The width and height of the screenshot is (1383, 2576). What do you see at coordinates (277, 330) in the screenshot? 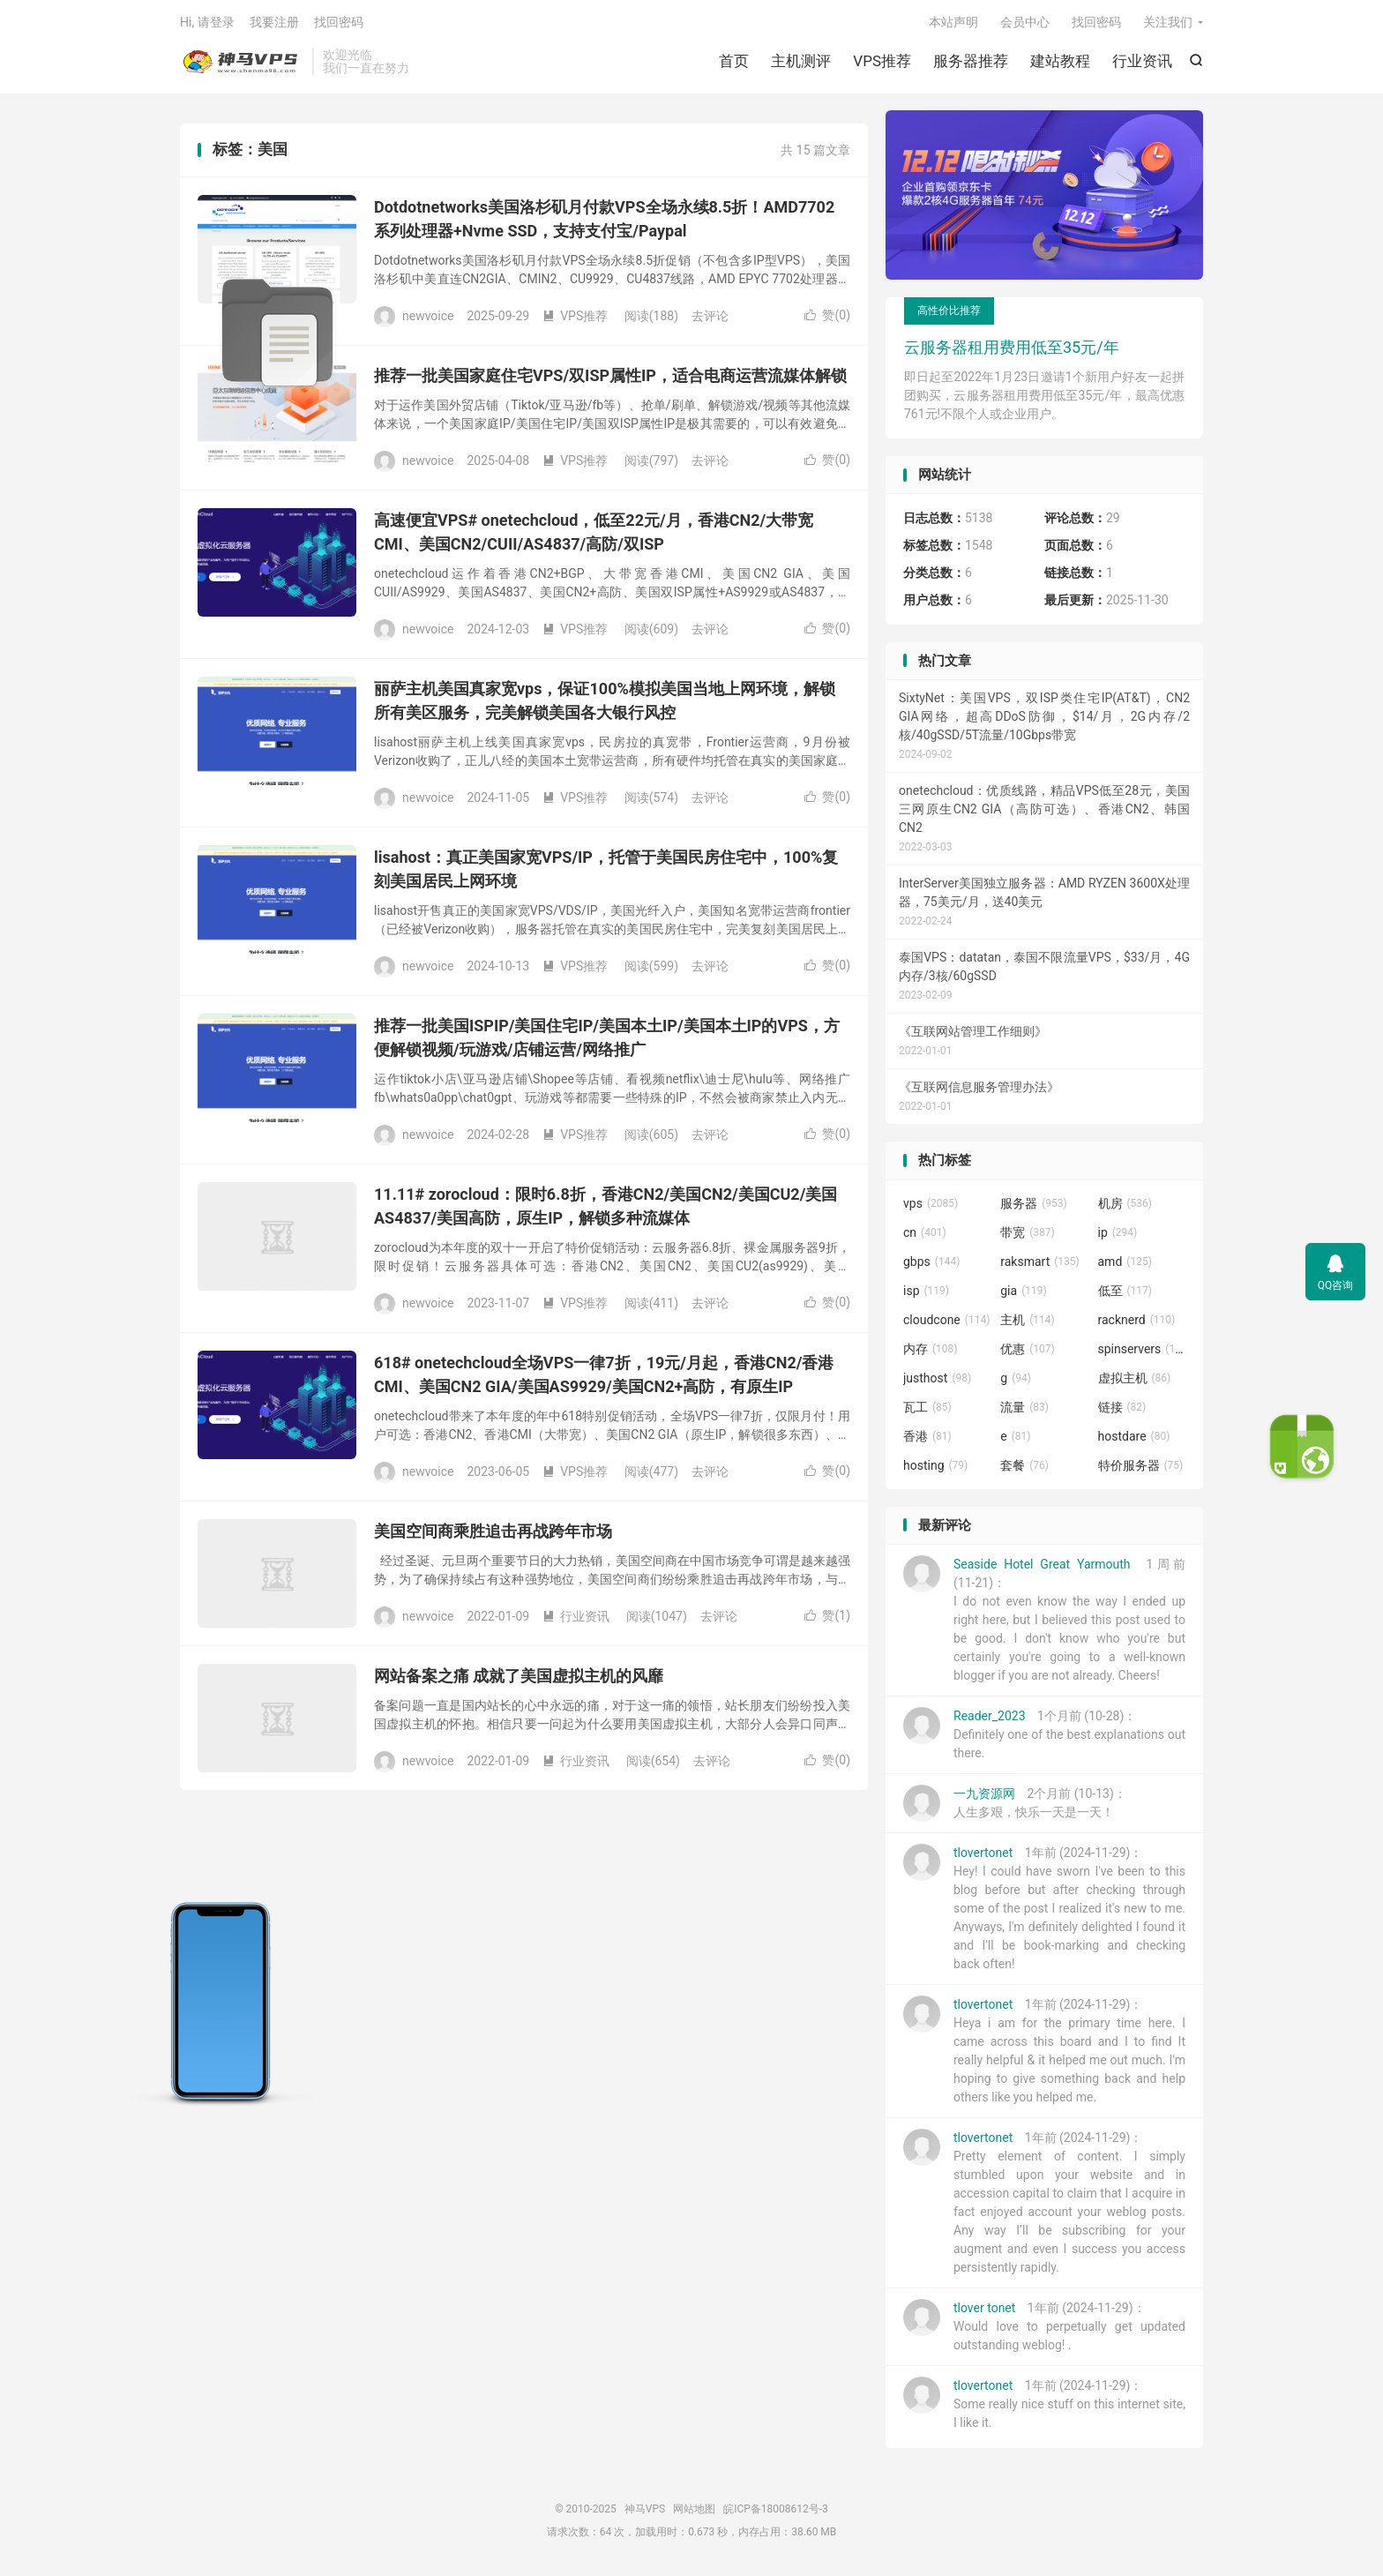
I see `open a file or document` at bounding box center [277, 330].